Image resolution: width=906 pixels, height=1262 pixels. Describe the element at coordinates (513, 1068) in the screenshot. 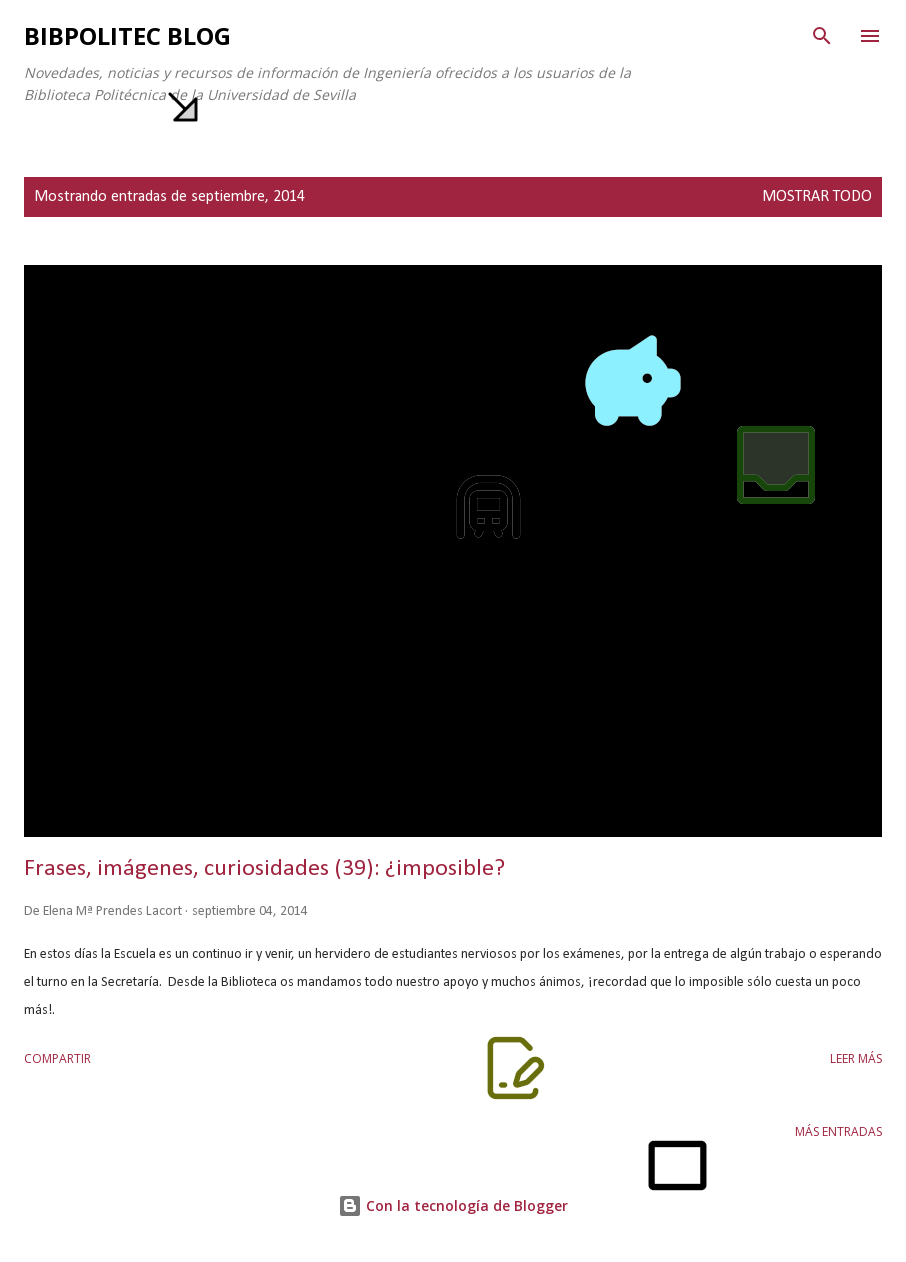

I see `edit document` at that location.